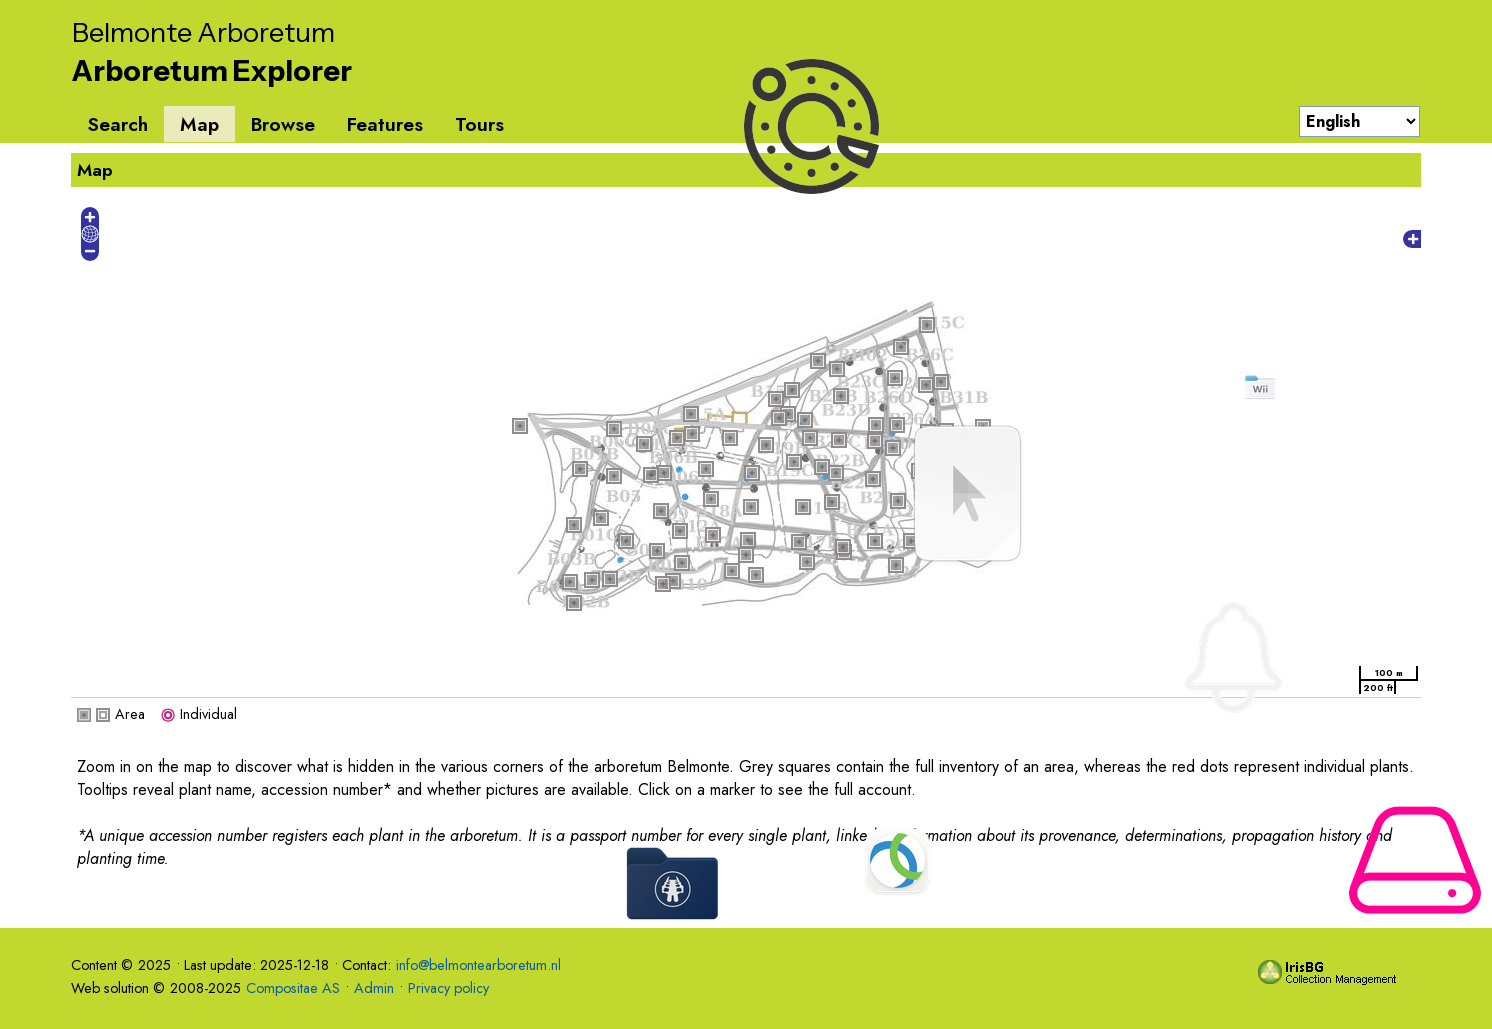 This screenshot has width=1492, height=1029. What do you see at coordinates (967, 493) in the screenshot?
I see `cursor image file type` at bounding box center [967, 493].